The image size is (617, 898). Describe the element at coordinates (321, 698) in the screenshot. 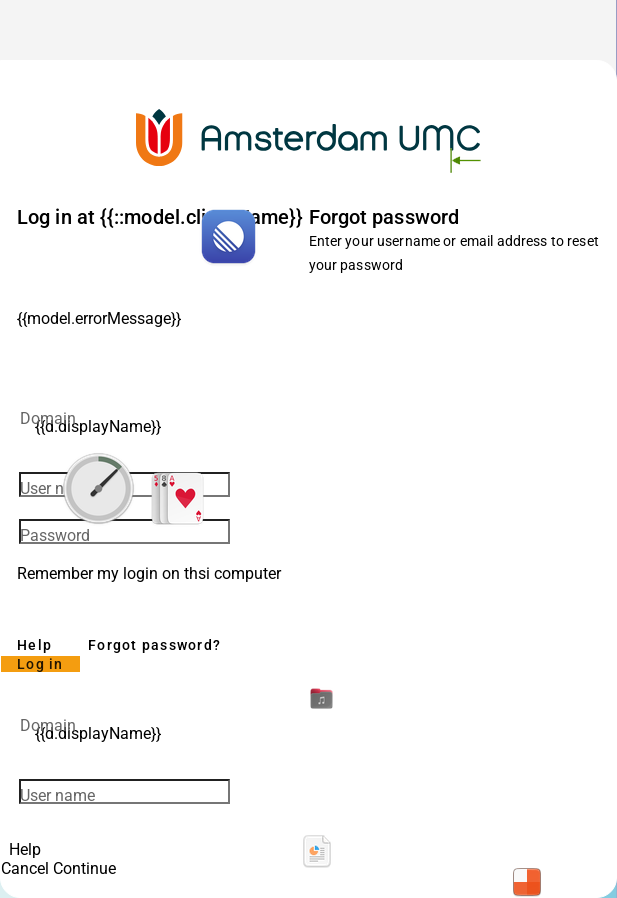

I see `open your music folder` at that location.